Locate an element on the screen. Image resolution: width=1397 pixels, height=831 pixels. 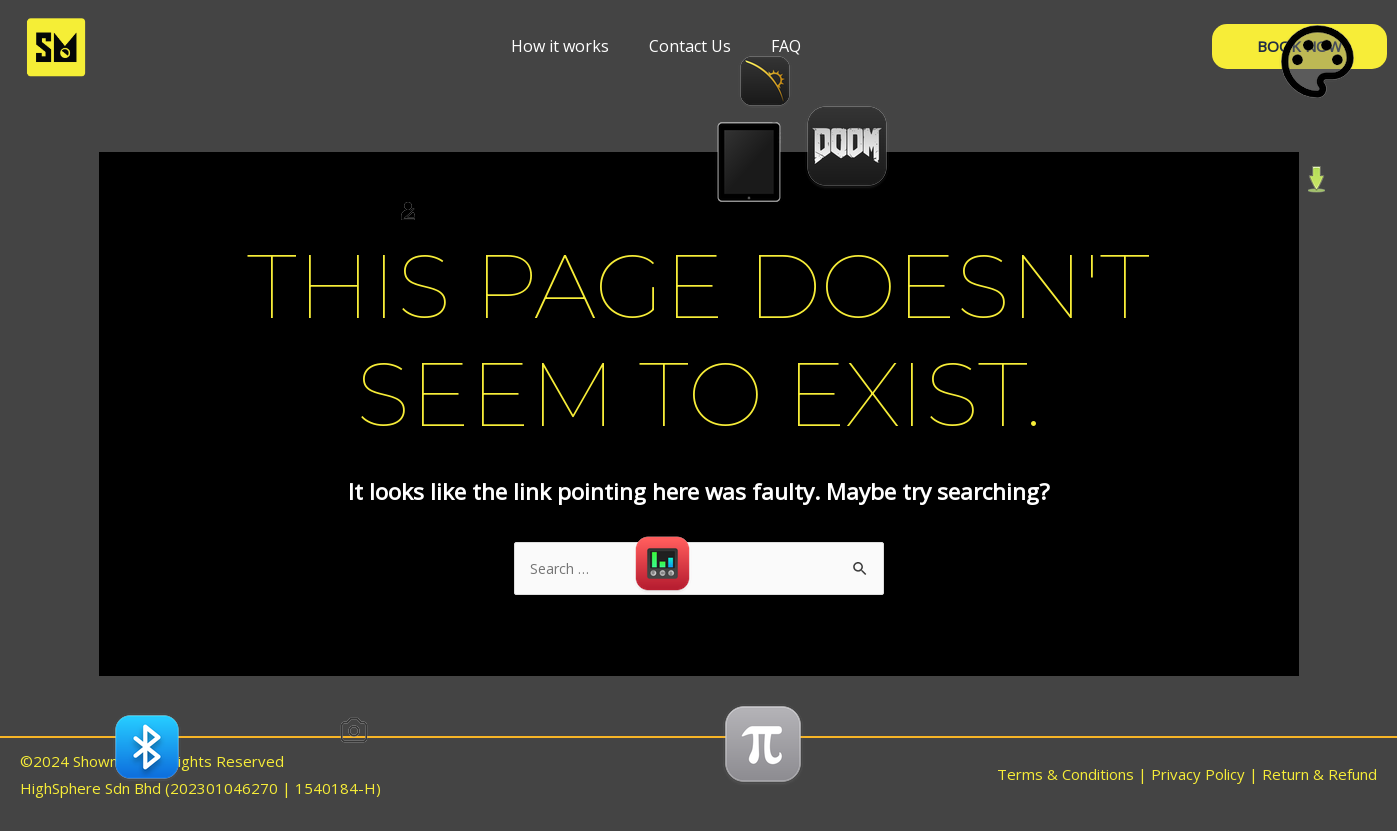
launch DOOM (2016) game is located at coordinates (847, 146).